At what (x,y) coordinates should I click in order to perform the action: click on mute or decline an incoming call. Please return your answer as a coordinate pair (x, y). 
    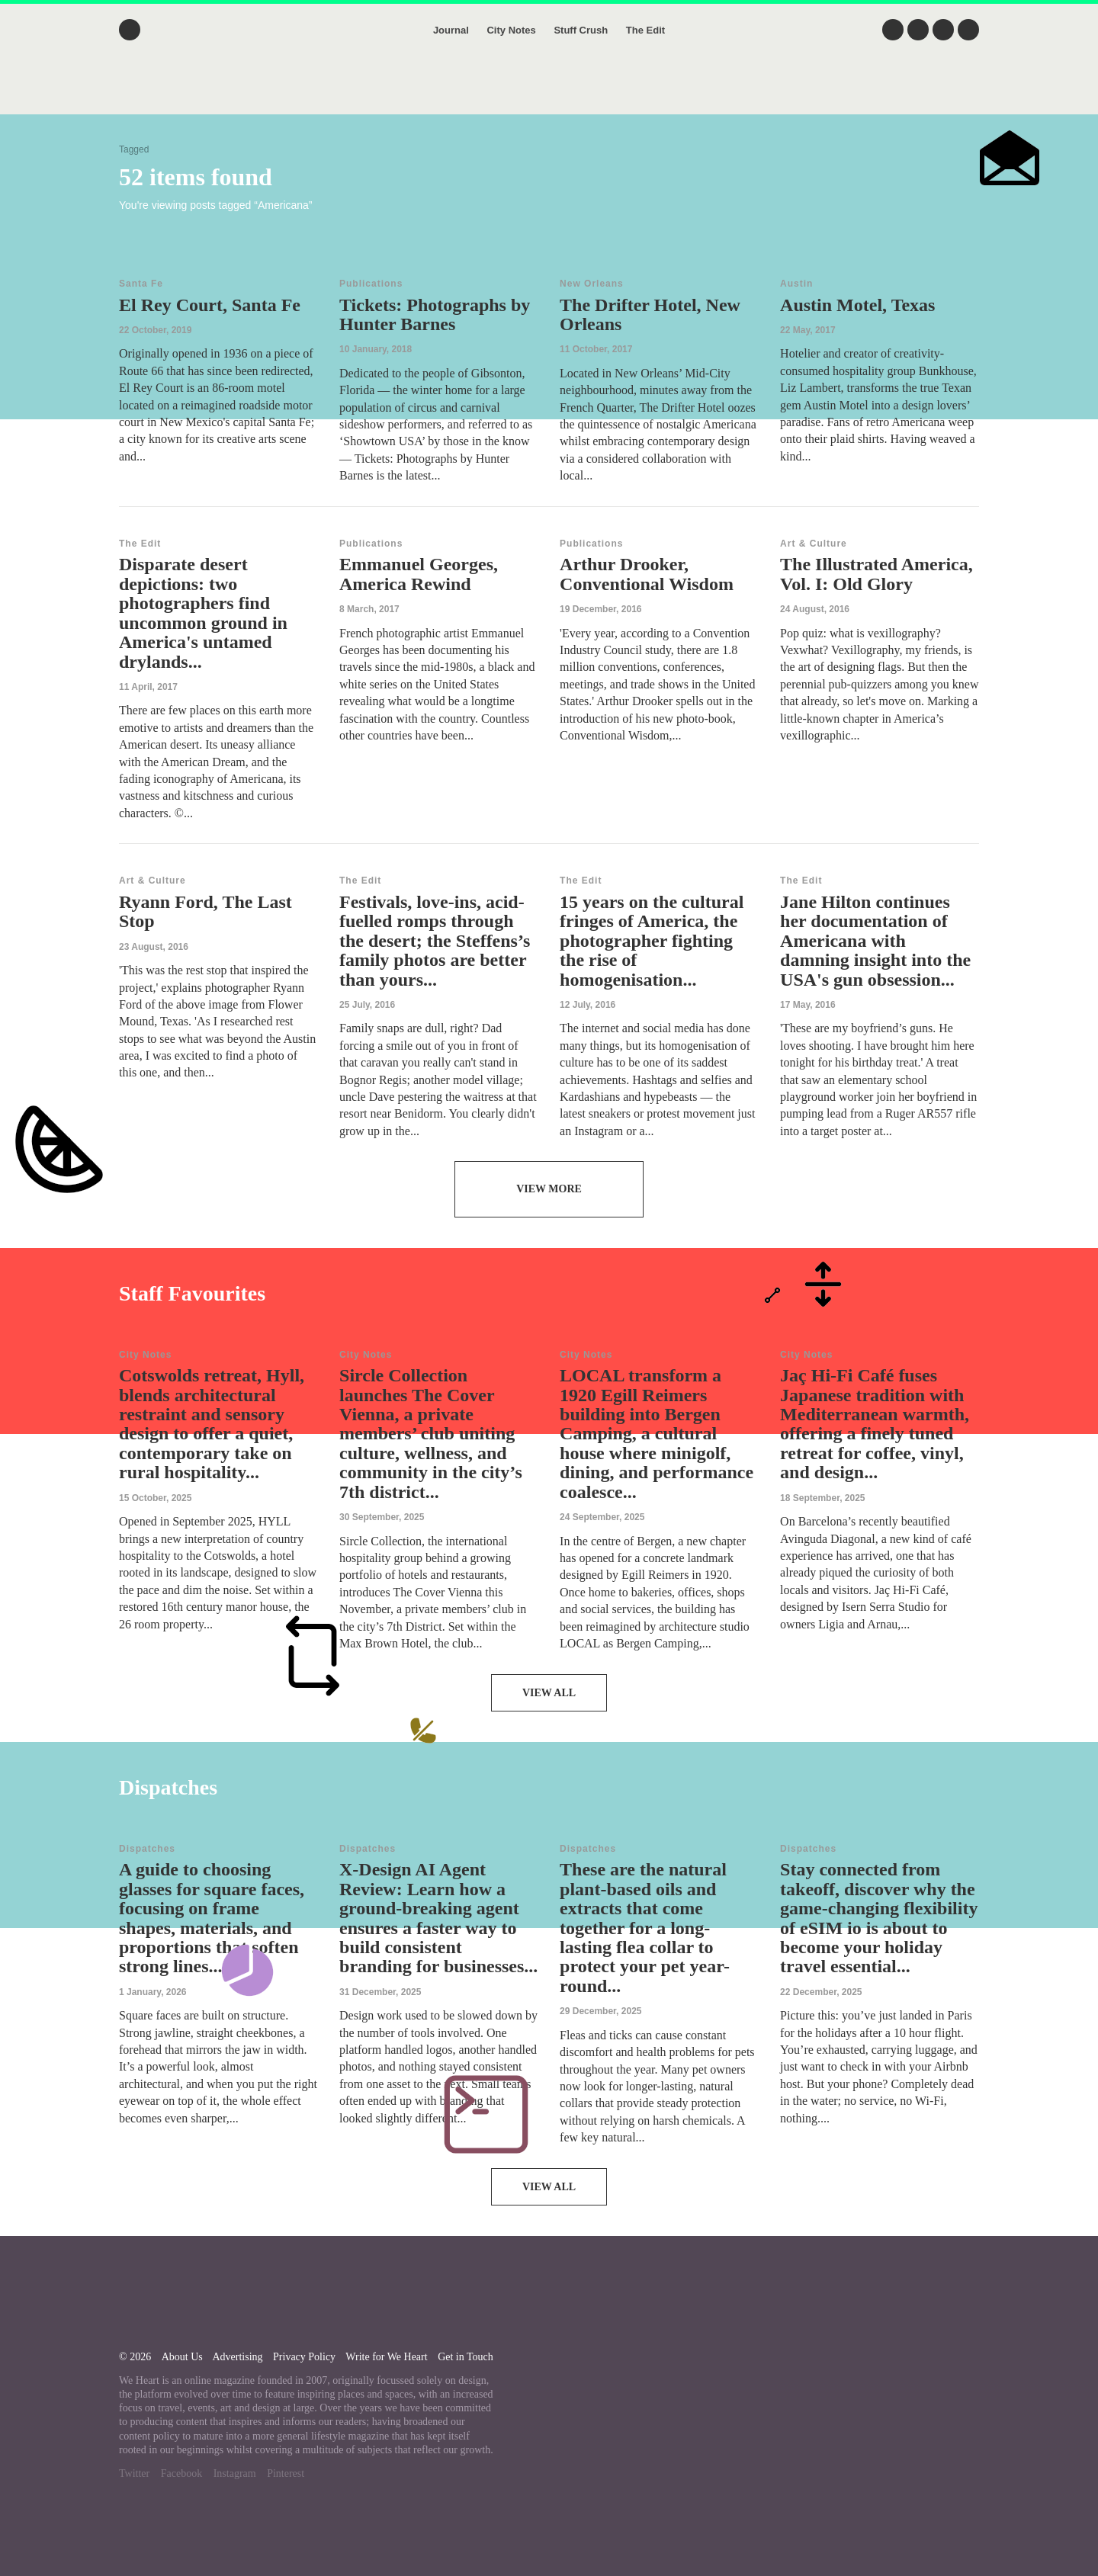
    Looking at the image, I should click on (423, 1731).